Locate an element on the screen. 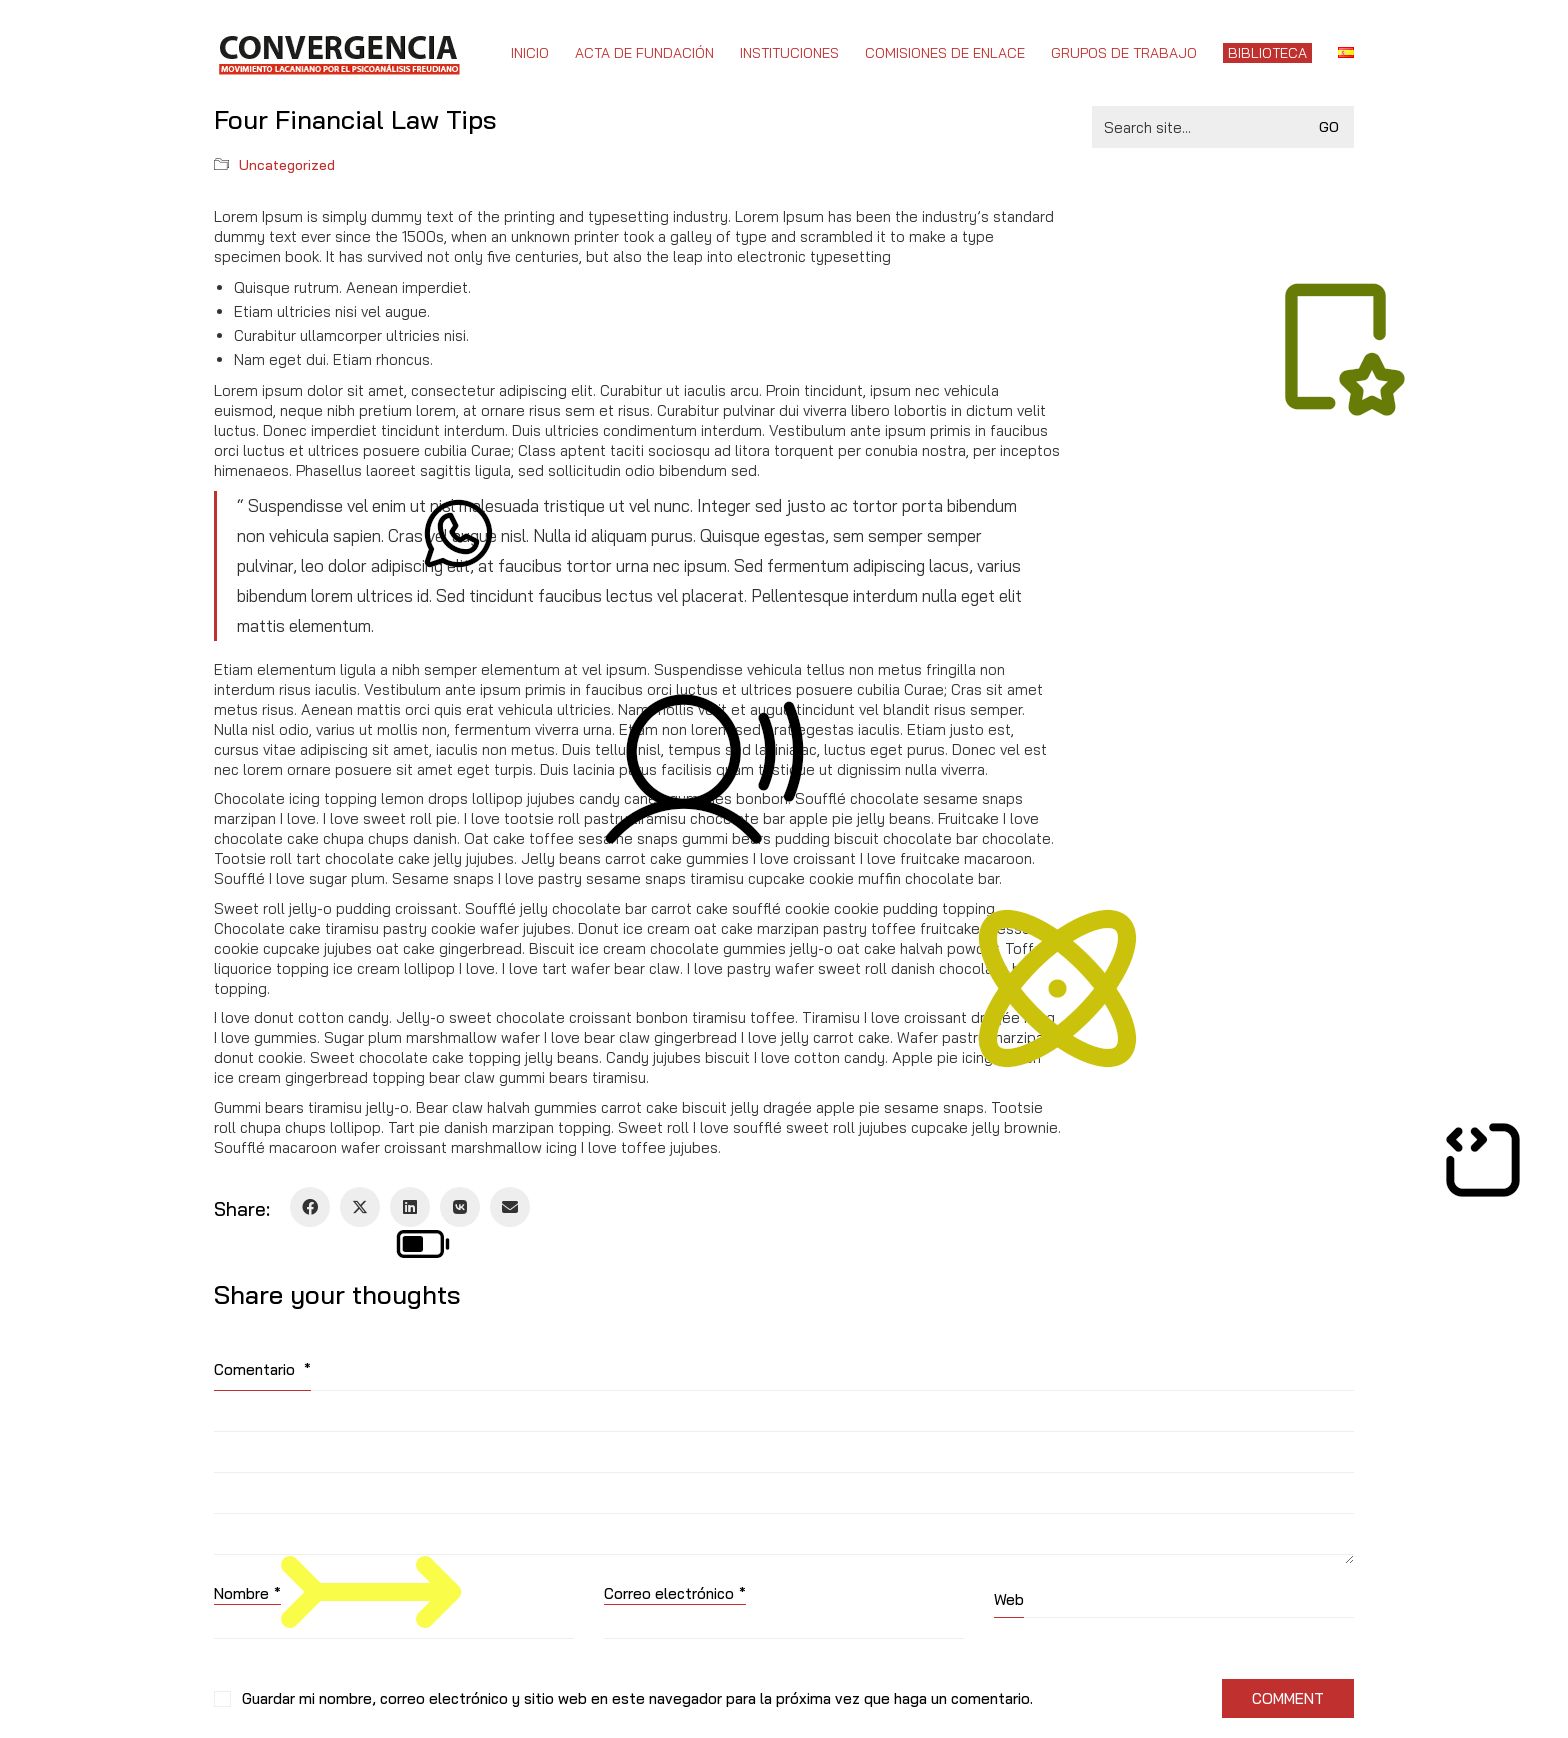 The height and width of the screenshot is (1738, 1568). user audio or voice settings is located at coordinates (701, 769).